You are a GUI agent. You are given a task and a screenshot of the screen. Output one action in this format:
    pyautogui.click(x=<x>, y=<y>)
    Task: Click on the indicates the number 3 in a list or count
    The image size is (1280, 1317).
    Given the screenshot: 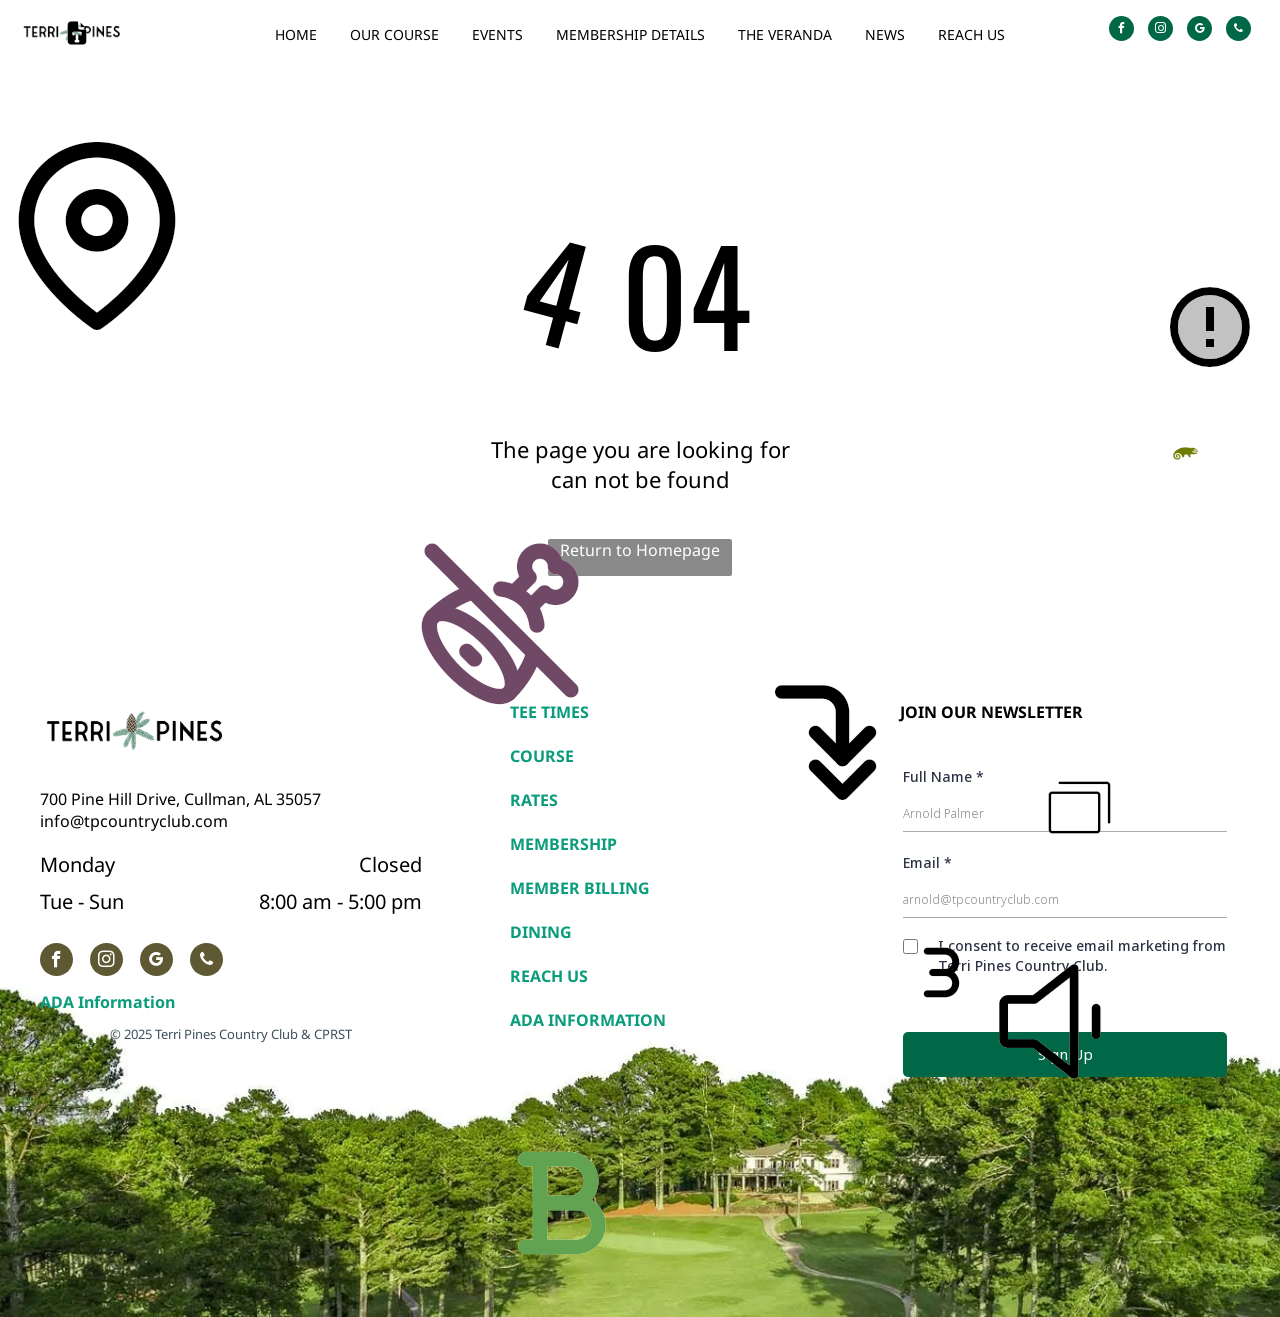 What is the action you would take?
    pyautogui.click(x=941, y=972)
    